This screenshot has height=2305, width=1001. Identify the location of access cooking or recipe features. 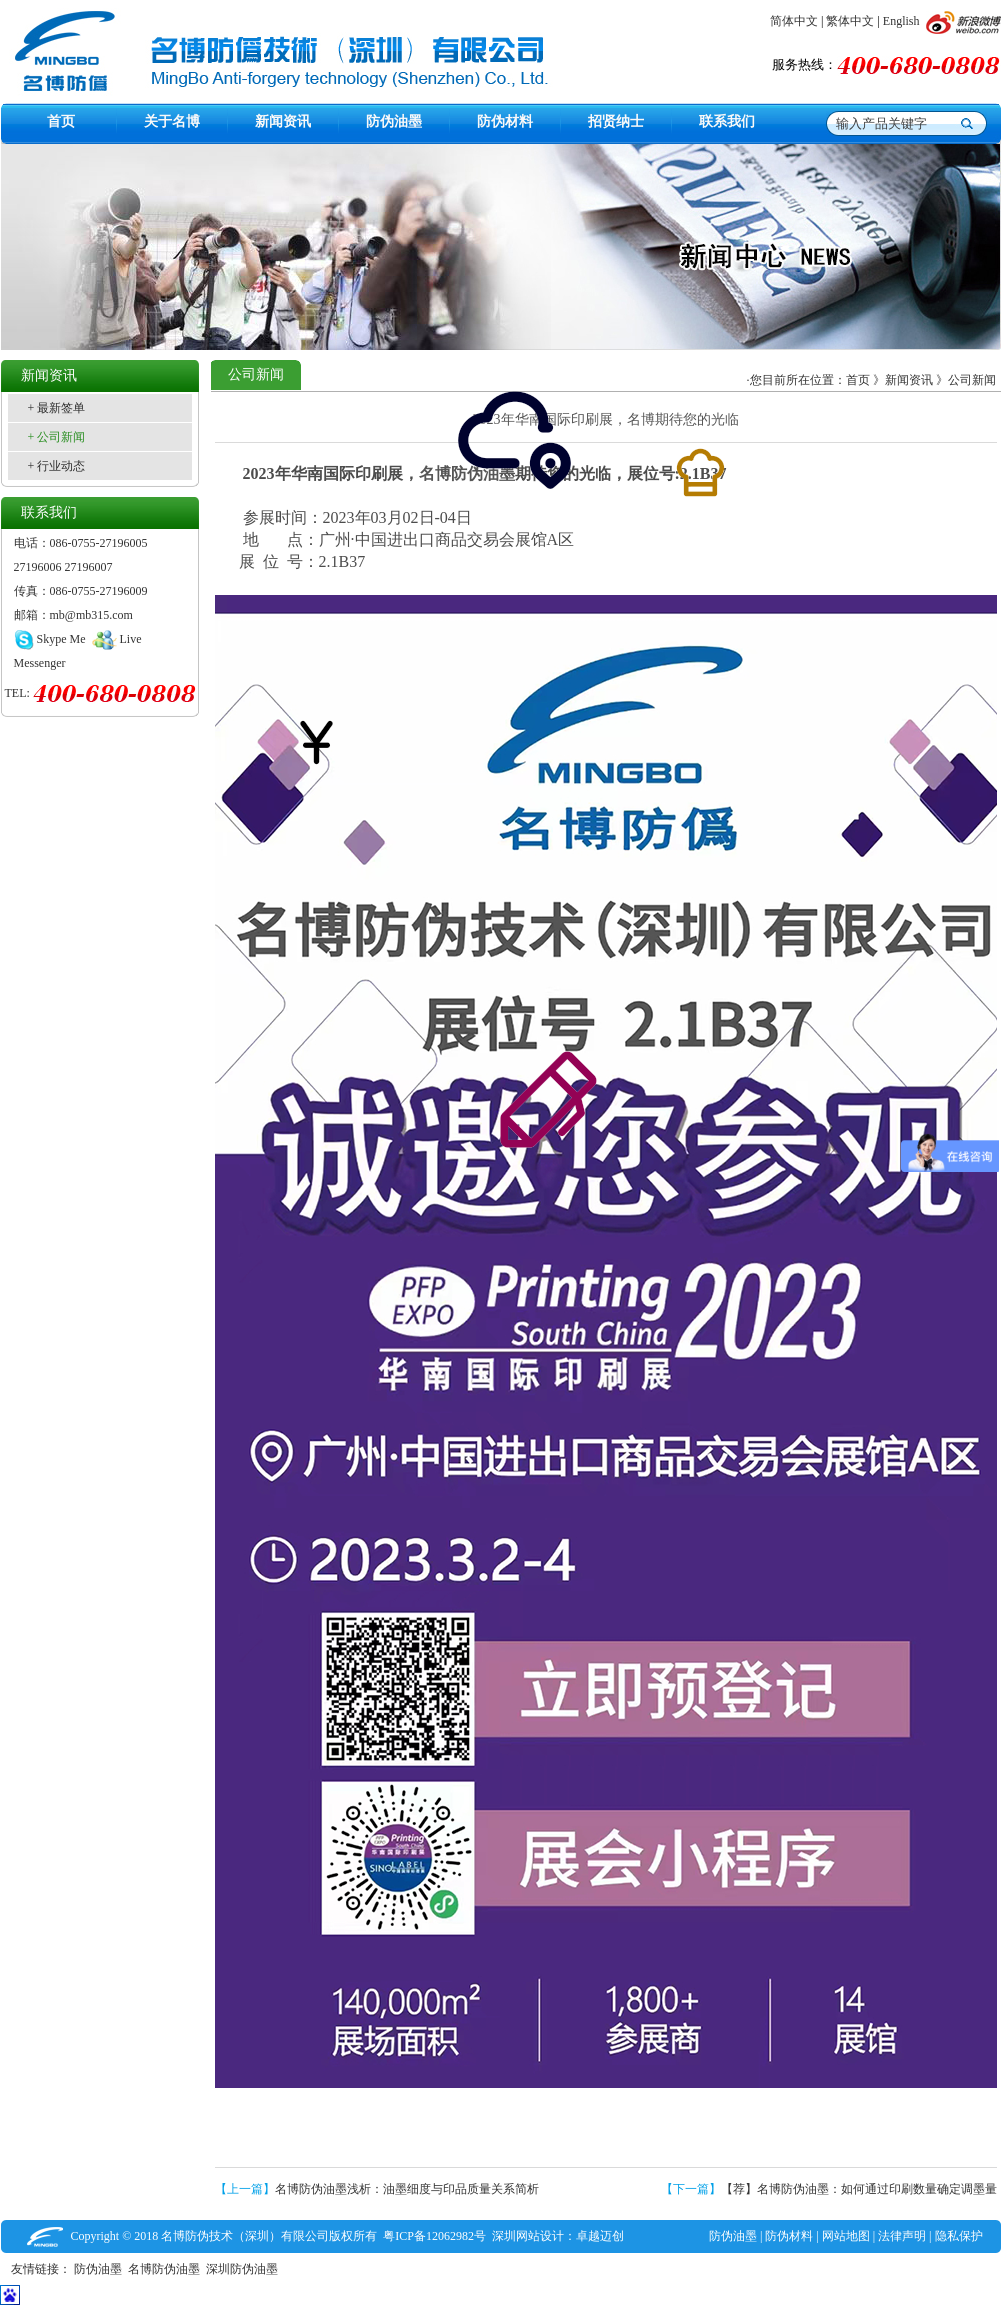
(700, 472).